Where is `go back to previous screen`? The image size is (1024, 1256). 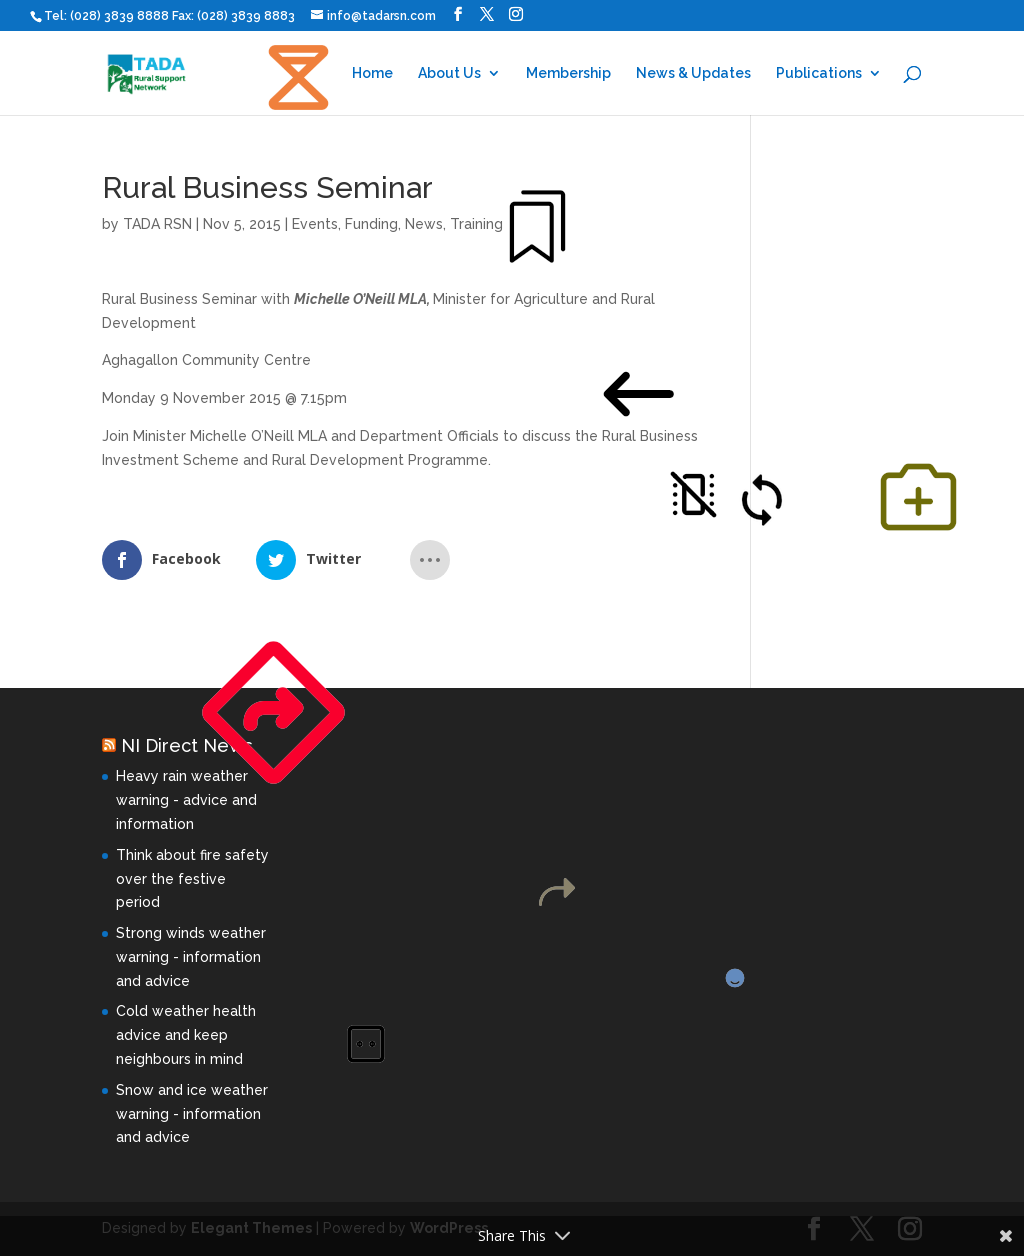
go back to previous screen is located at coordinates (638, 394).